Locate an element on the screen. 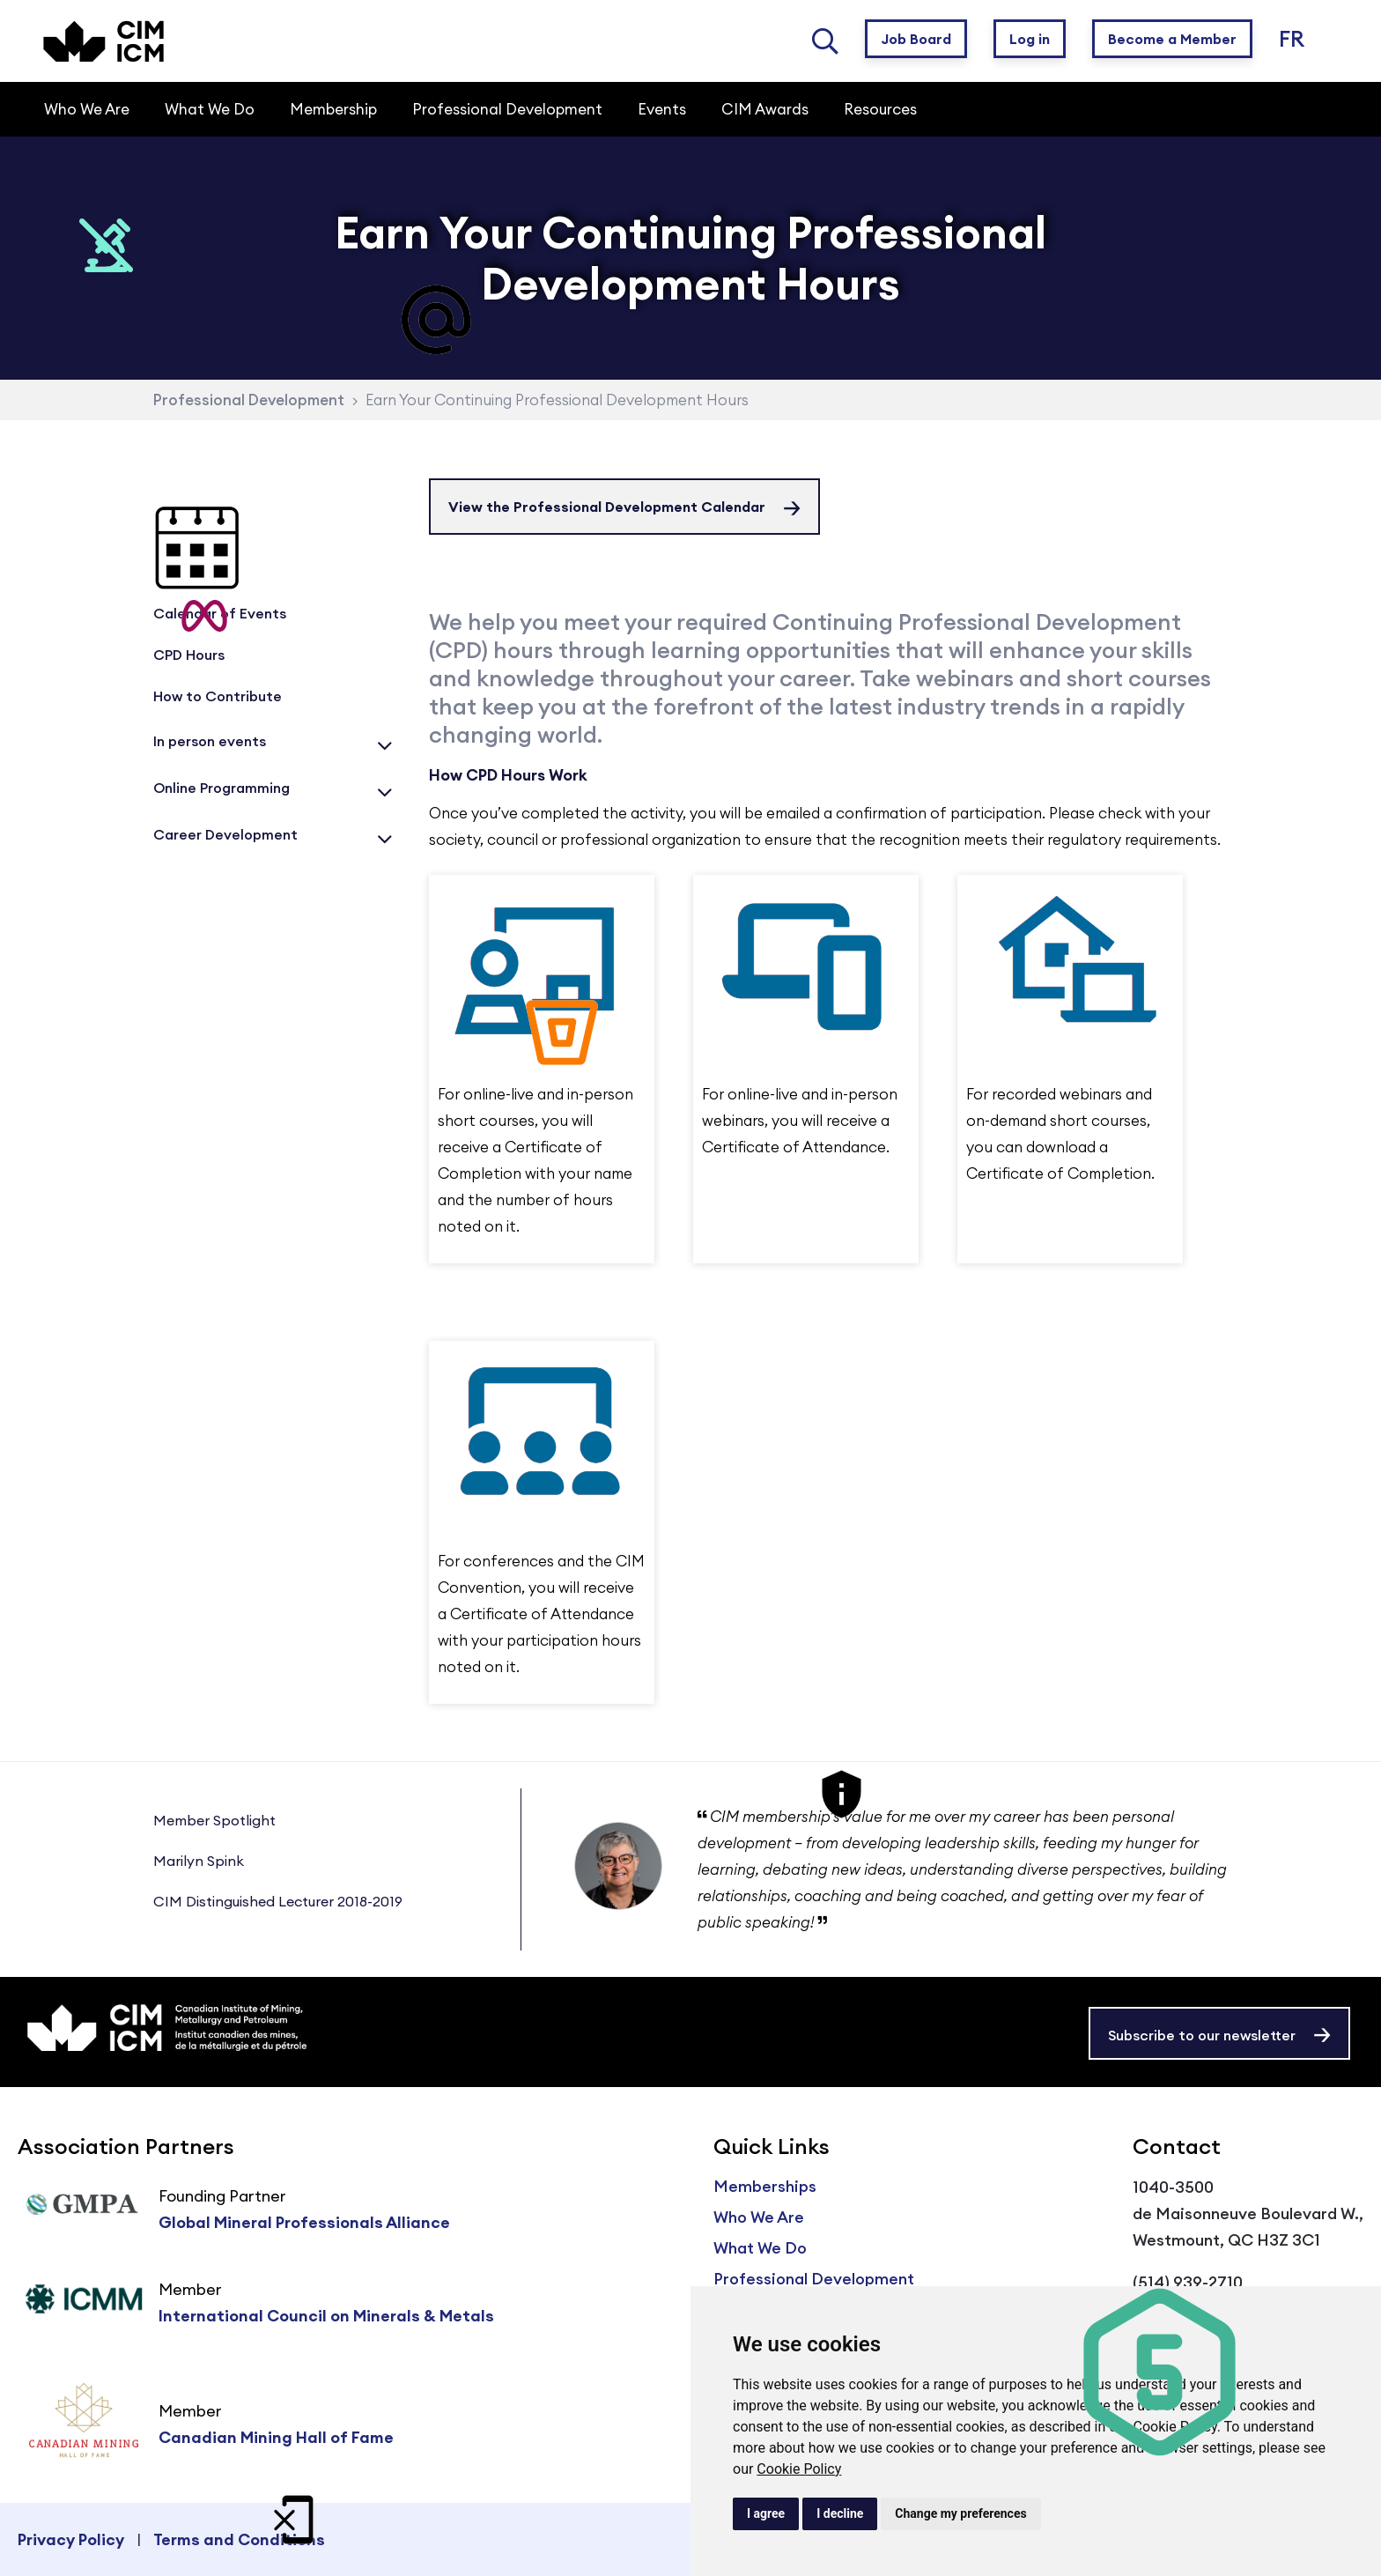  mention a user in a post or comment is located at coordinates (436, 320).